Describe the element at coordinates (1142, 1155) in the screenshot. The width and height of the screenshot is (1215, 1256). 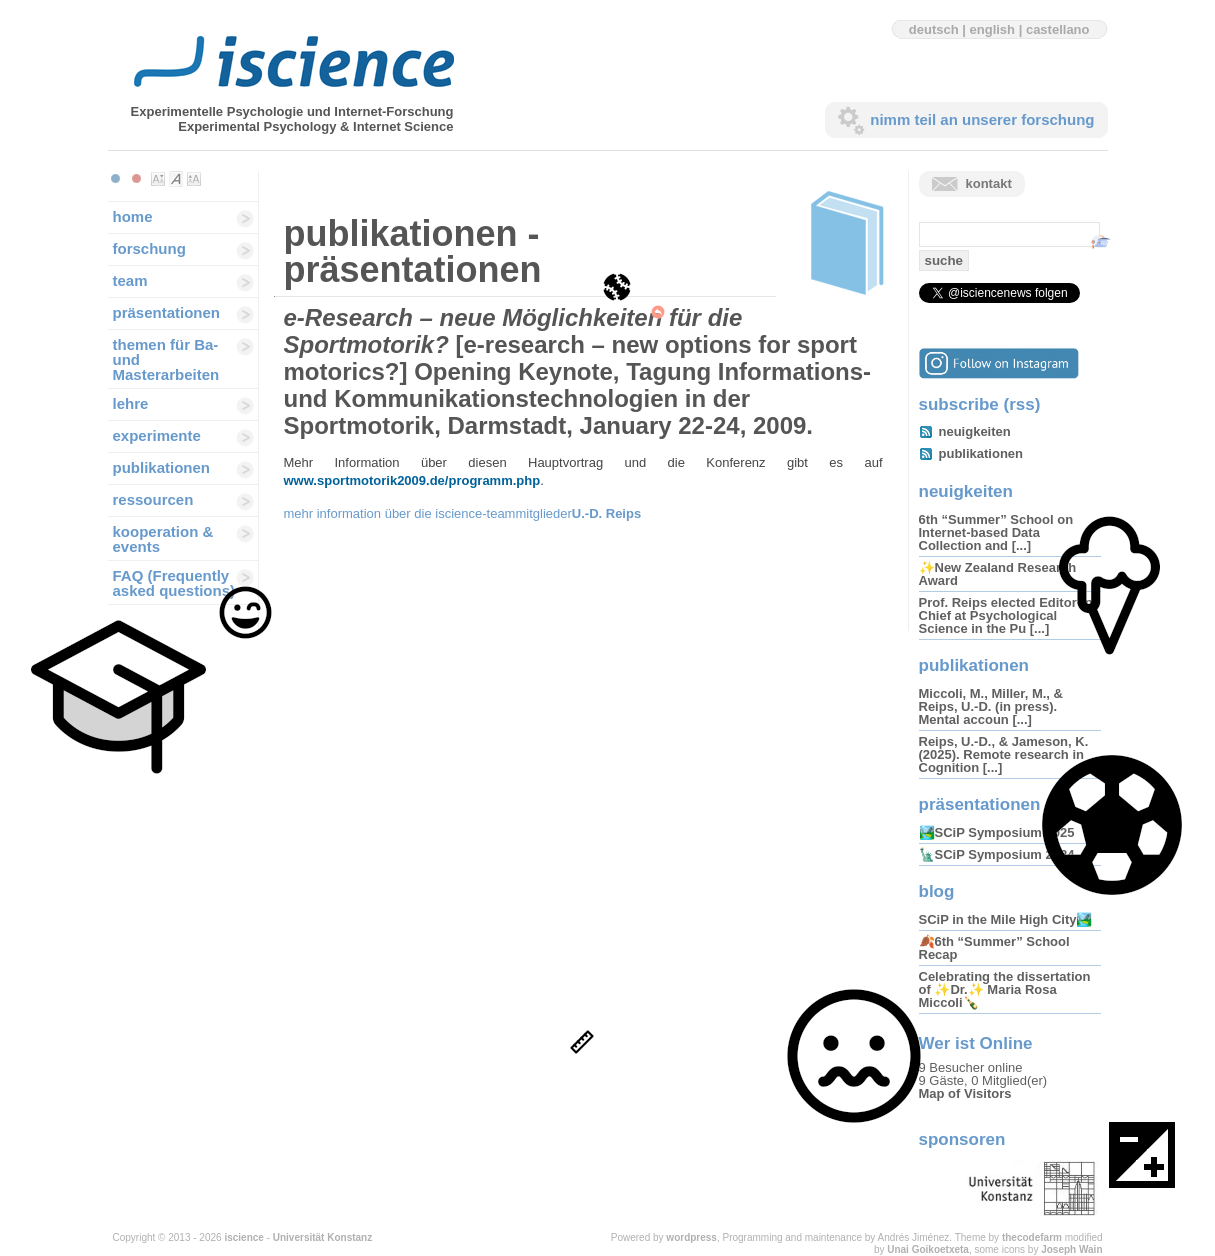
I see `adjust image exposure settings` at that location.